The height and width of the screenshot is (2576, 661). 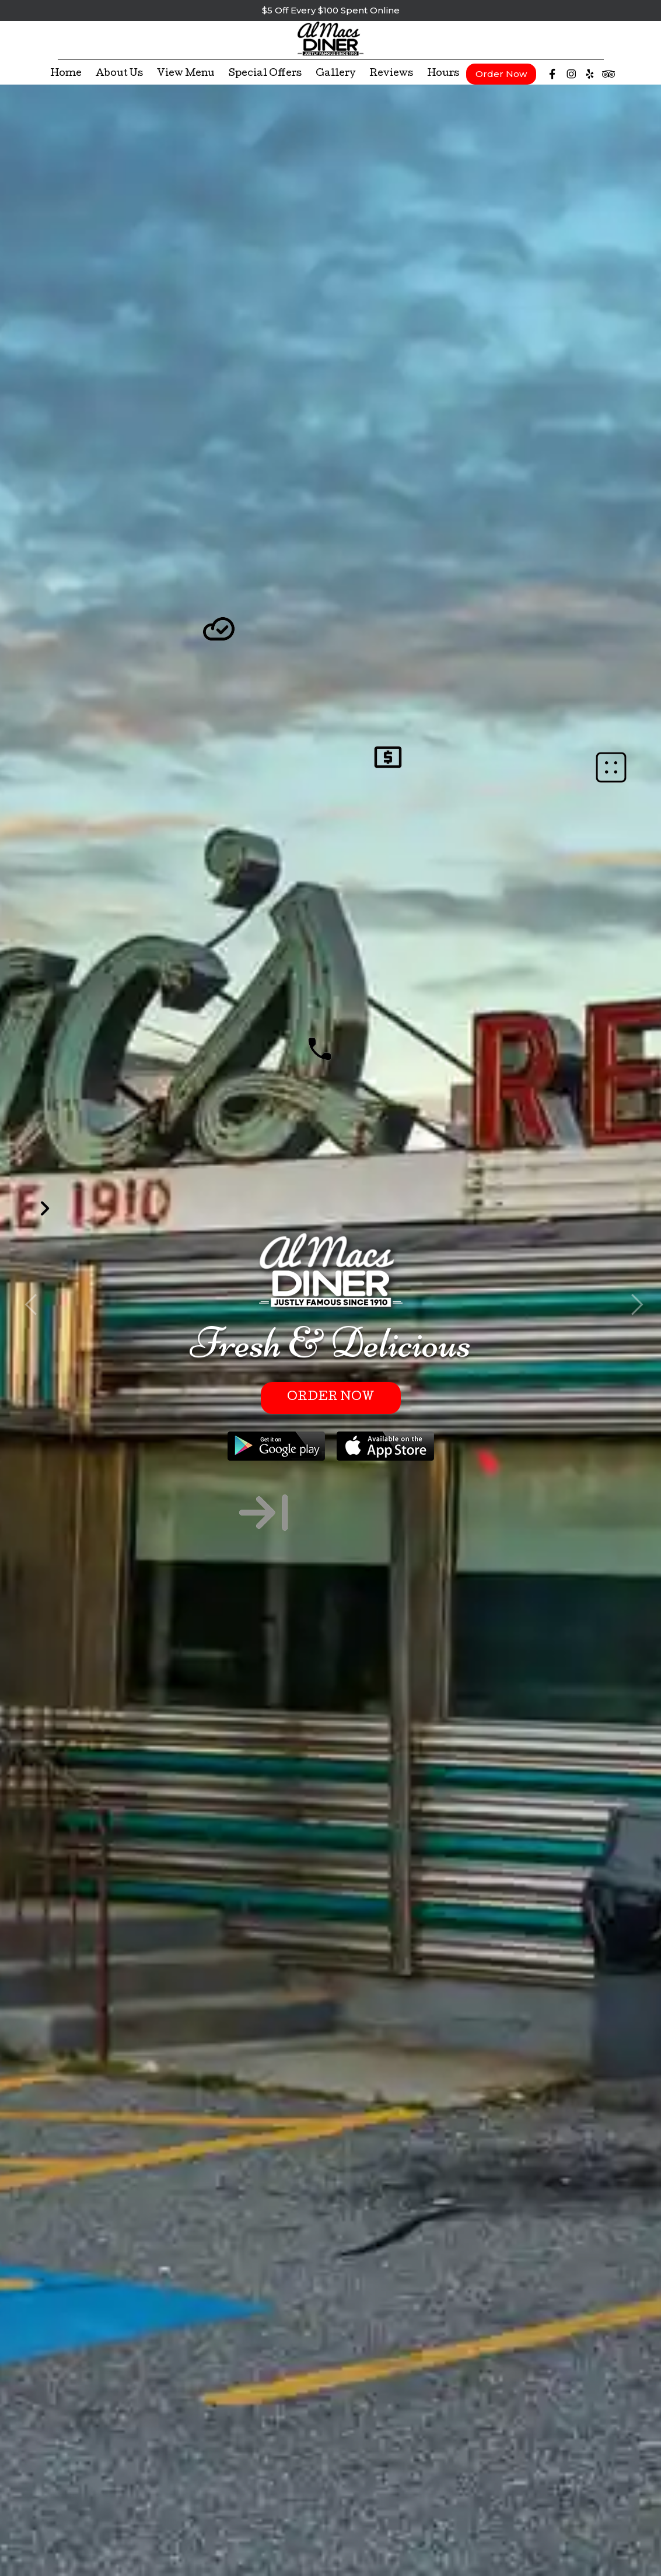 I want to click on move item to the end of a list, so click(x=264, y=1513).